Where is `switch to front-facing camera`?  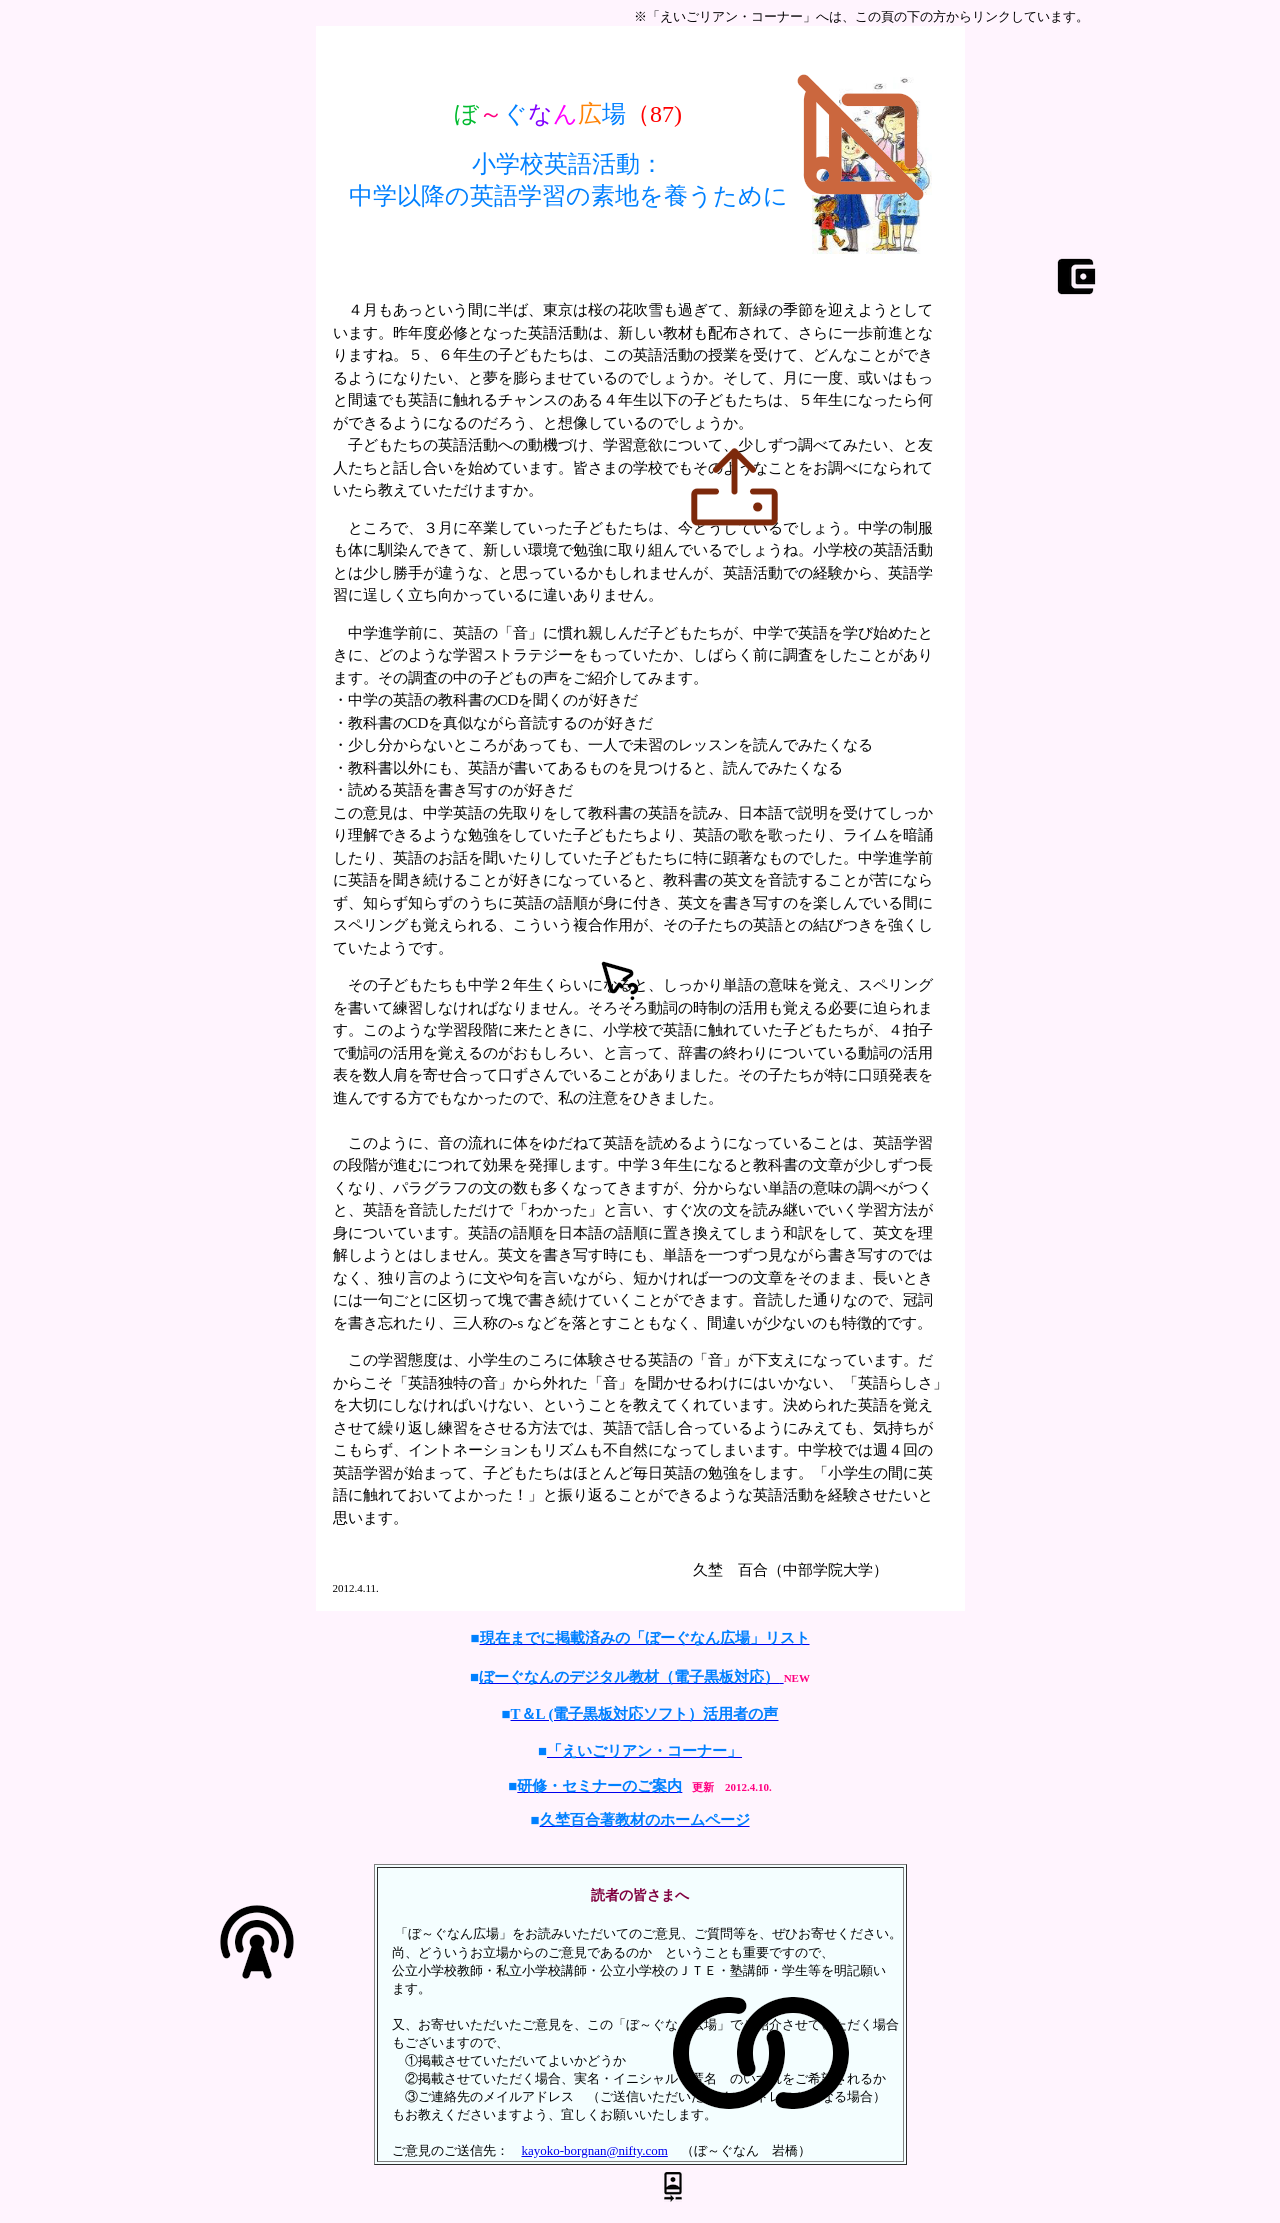 switch to front-facing camera is located at coordinates (673, 2187).